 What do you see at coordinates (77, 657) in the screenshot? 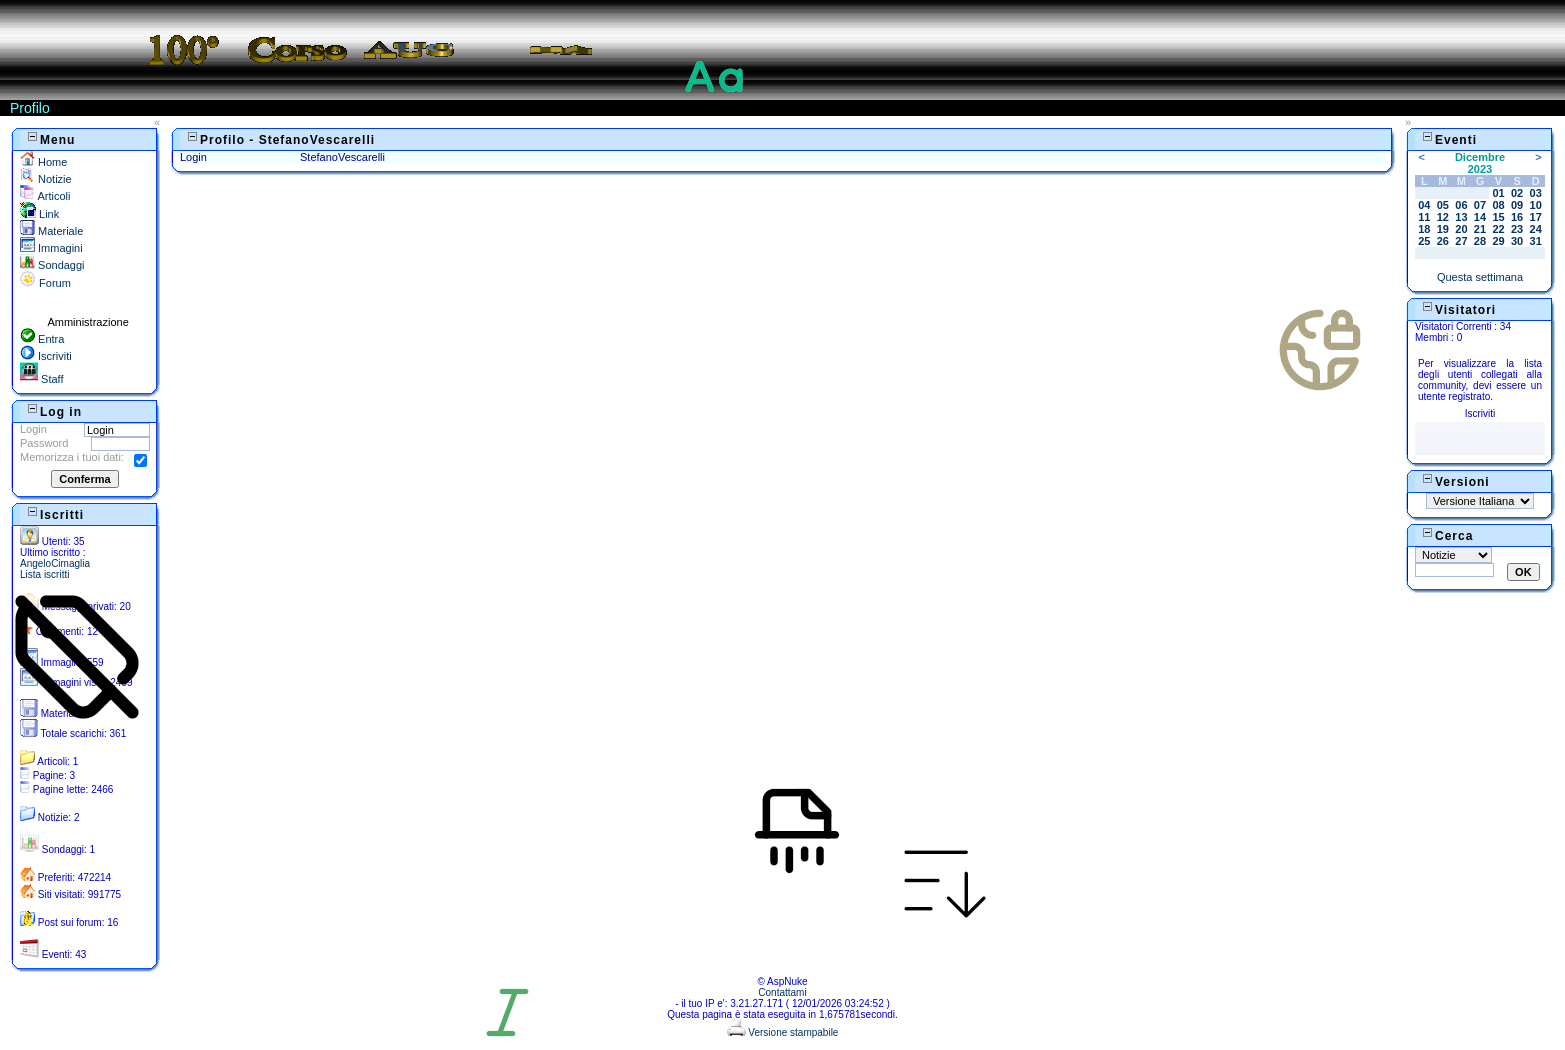
I see `remove a tag or label` at bounding box center [77, 657].